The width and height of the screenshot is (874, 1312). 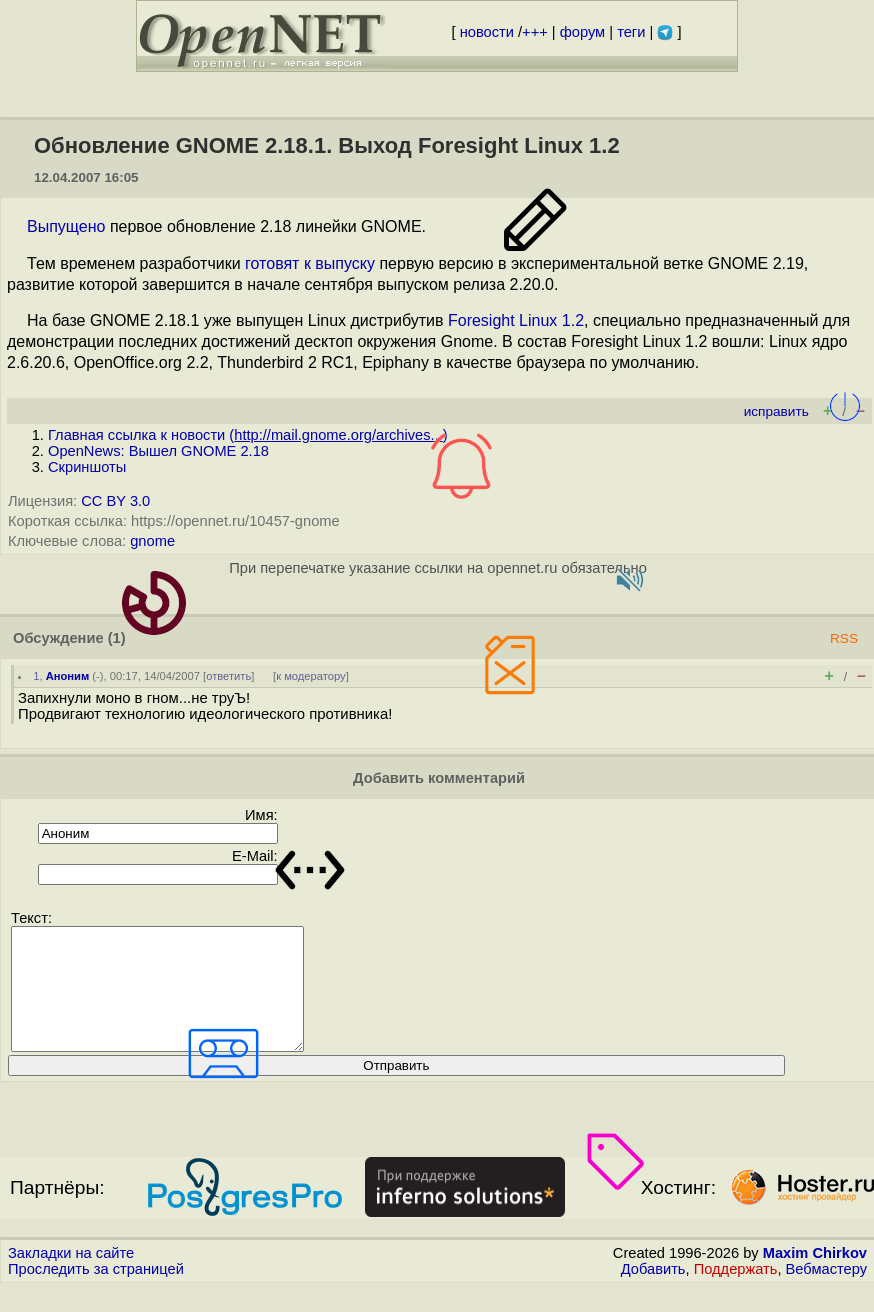 What do you see at coordinates (630, 580) in the screenshot?
I see `mute audio or sound output` at bounding box center [630, 580].